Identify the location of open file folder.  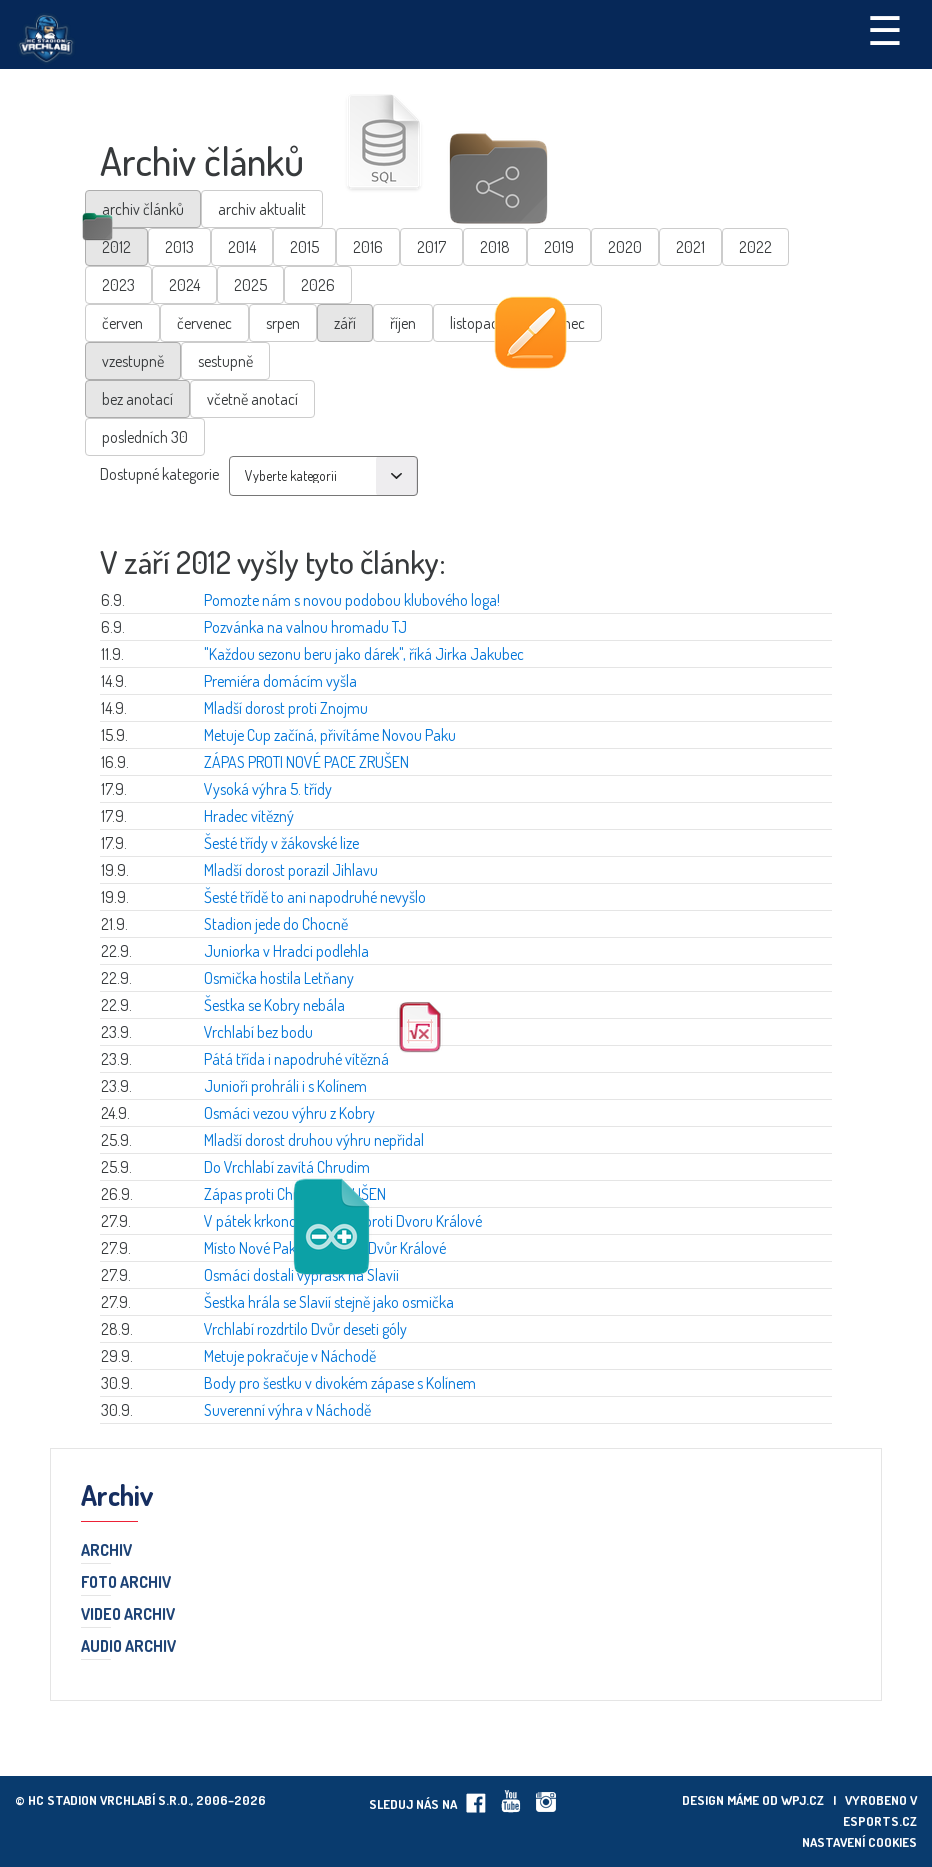
(97, 226).